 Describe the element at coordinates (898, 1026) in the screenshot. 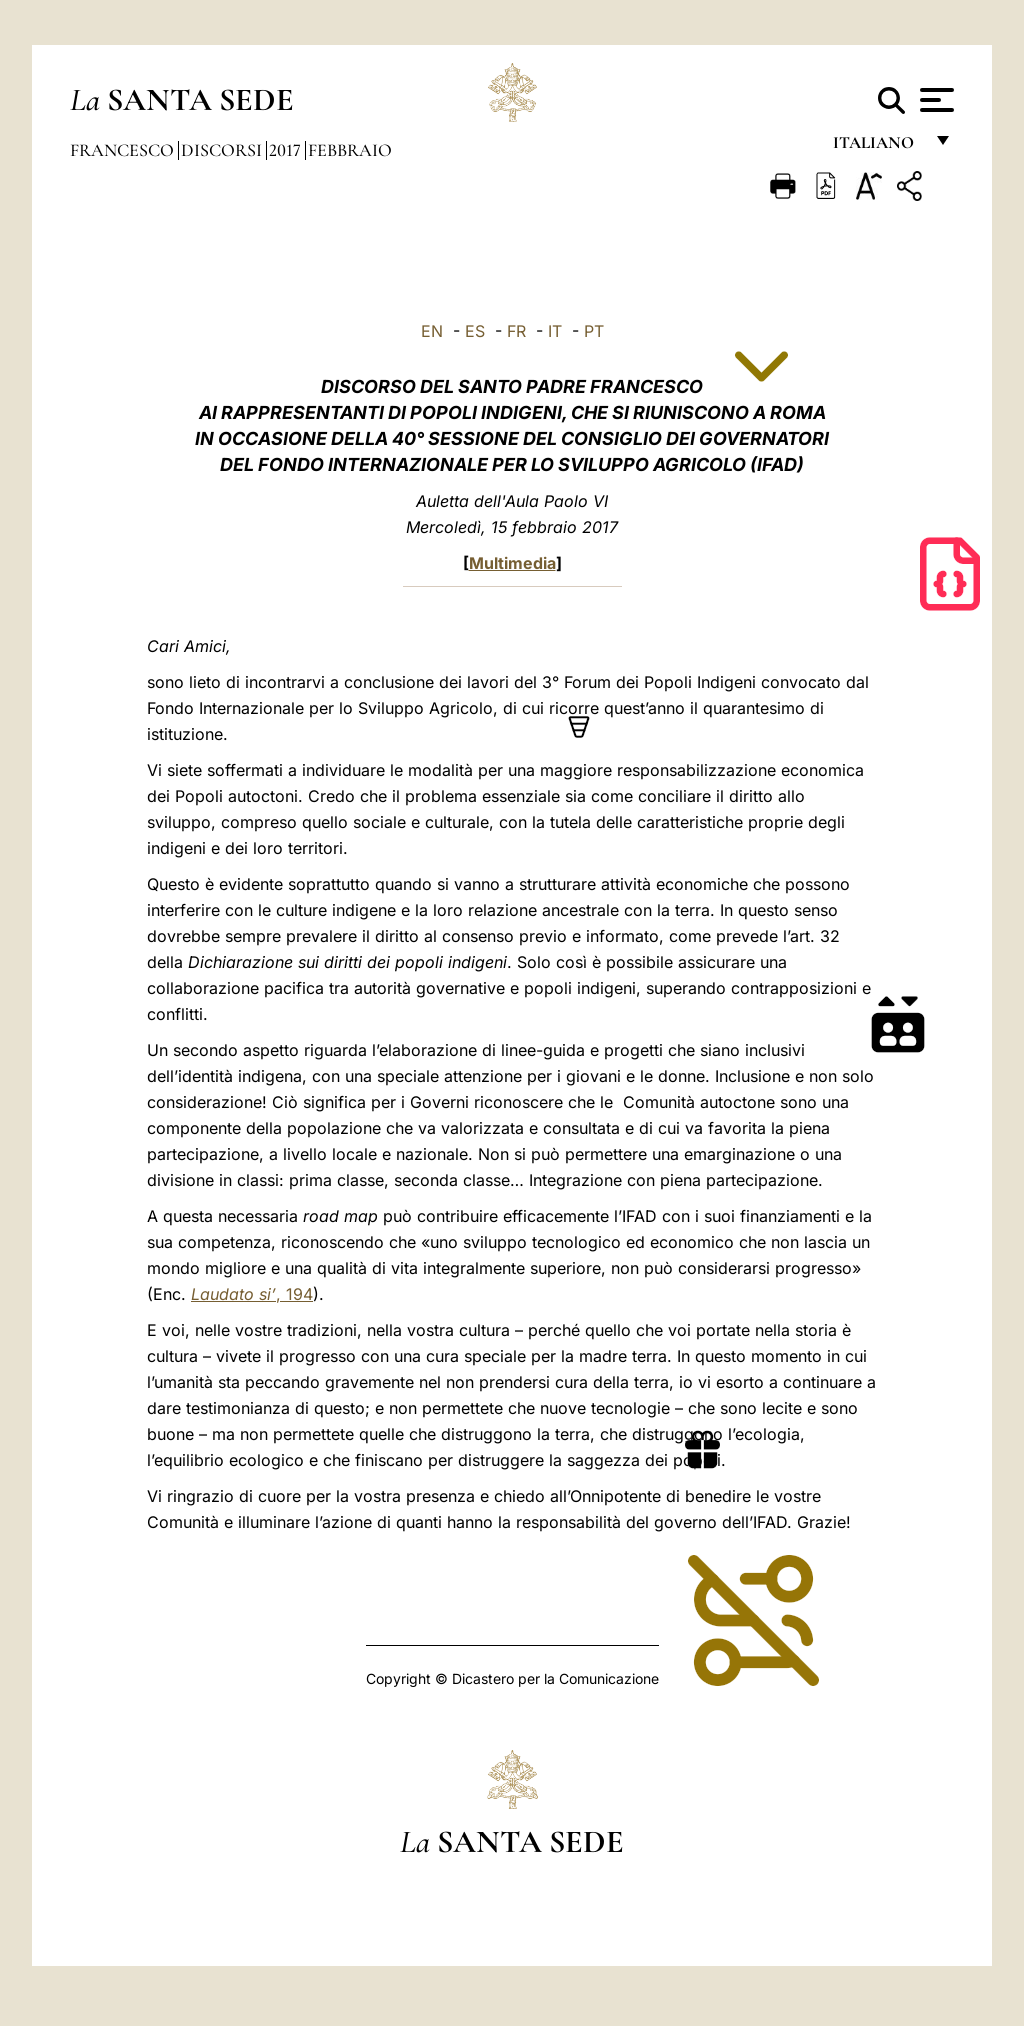

I see `indicates elevator access nearby` at that location.